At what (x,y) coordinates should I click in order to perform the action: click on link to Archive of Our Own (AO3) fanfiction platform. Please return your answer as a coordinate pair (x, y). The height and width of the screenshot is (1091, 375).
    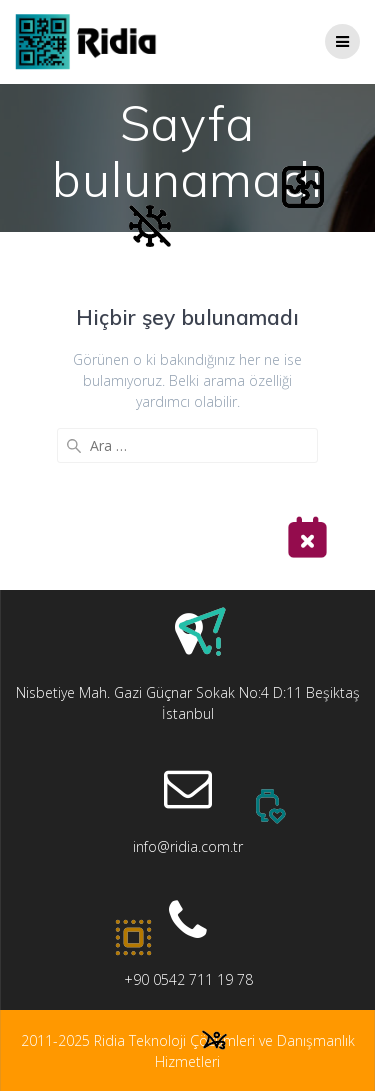
    Looking at the image, I should click on (214, 1039).